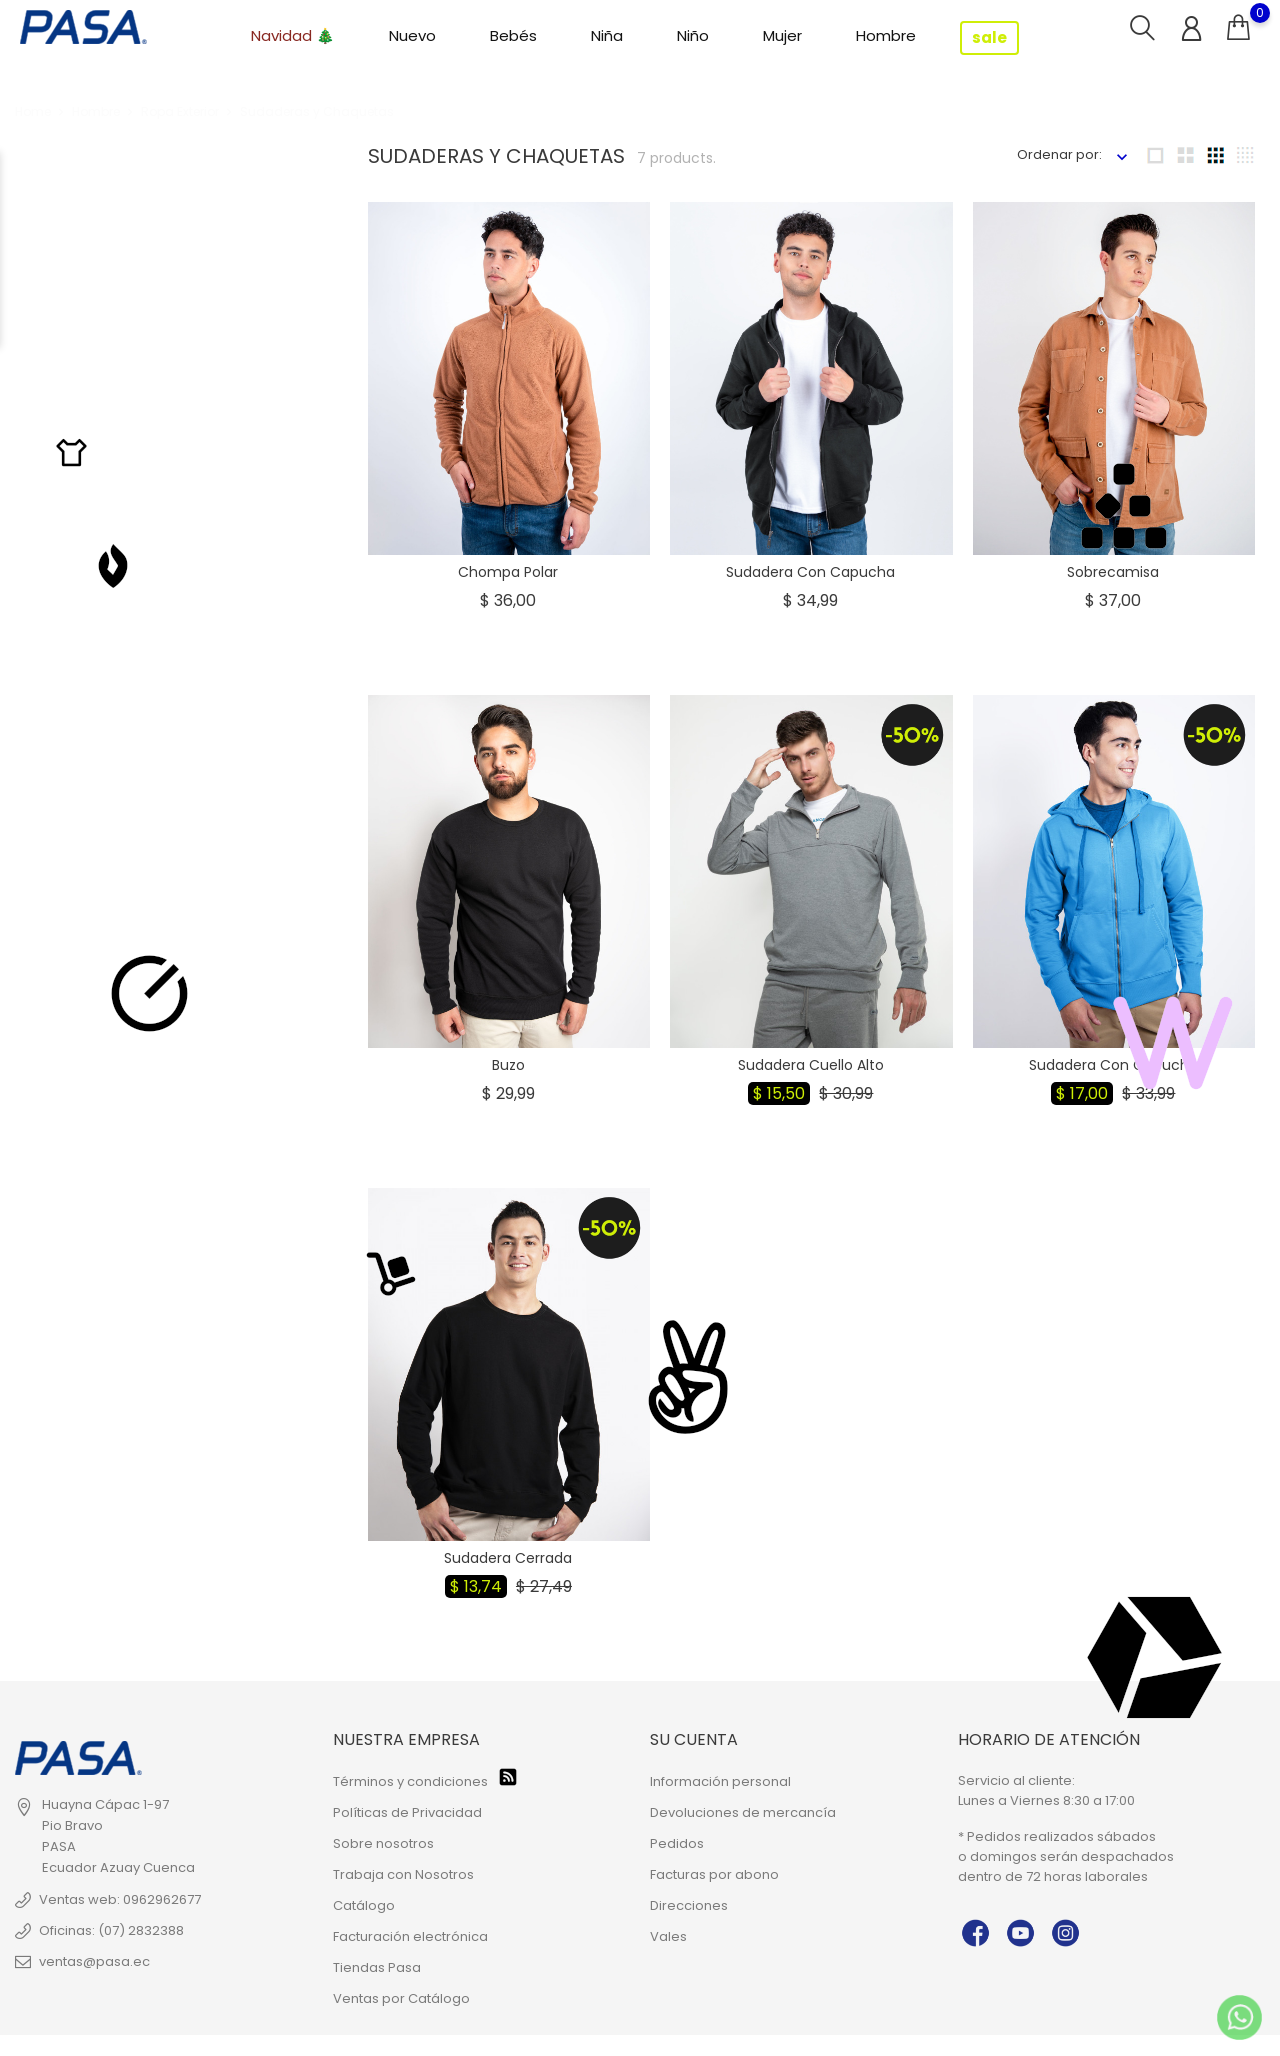 The width and height of the screenshot is (1280, 2056). I want to click on shipping or delivery in progress, so click(391, 1274).